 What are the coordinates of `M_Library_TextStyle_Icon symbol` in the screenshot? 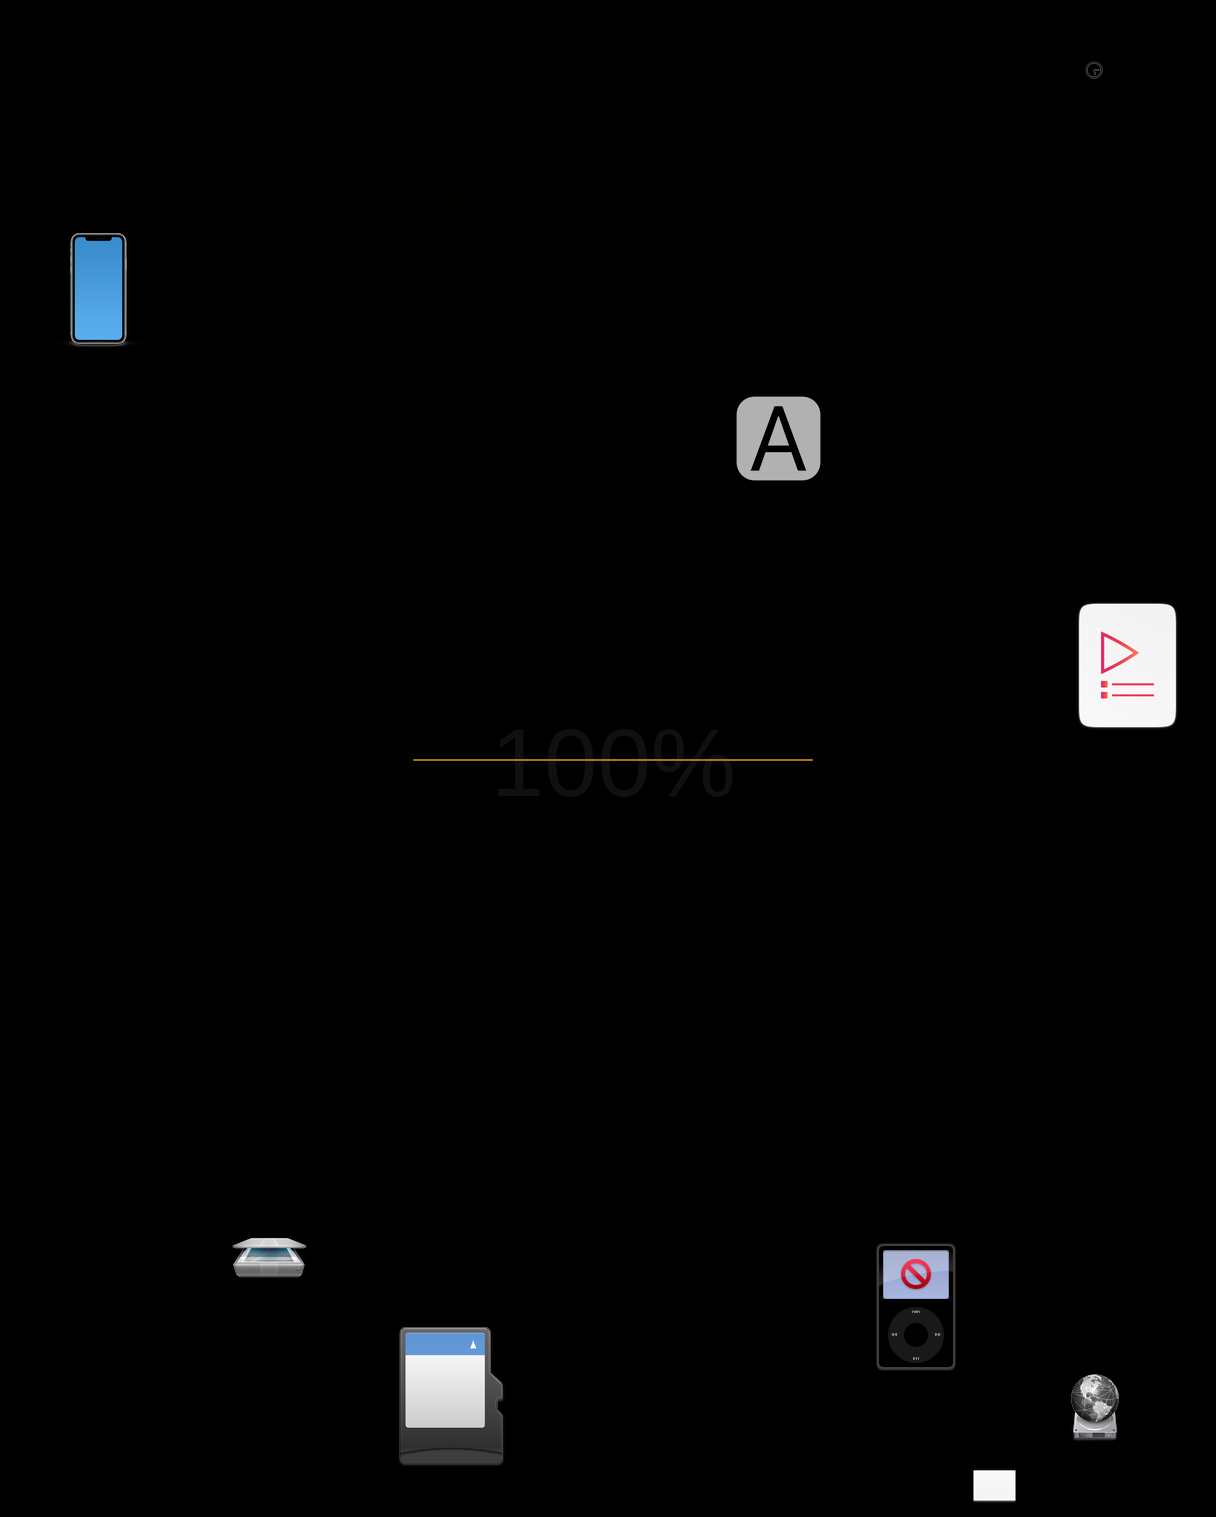 It's located at (778, 438).